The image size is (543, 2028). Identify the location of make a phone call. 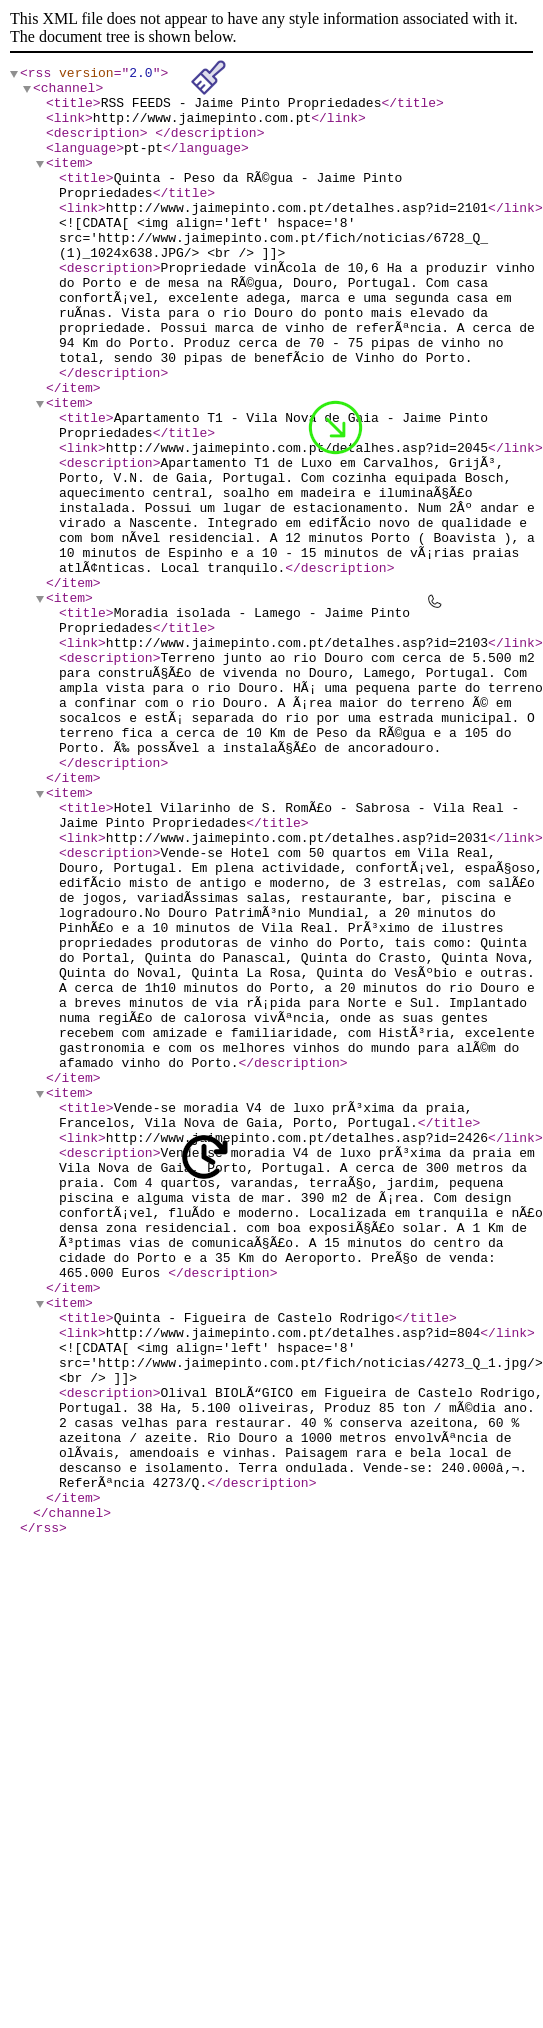
(434, 601).